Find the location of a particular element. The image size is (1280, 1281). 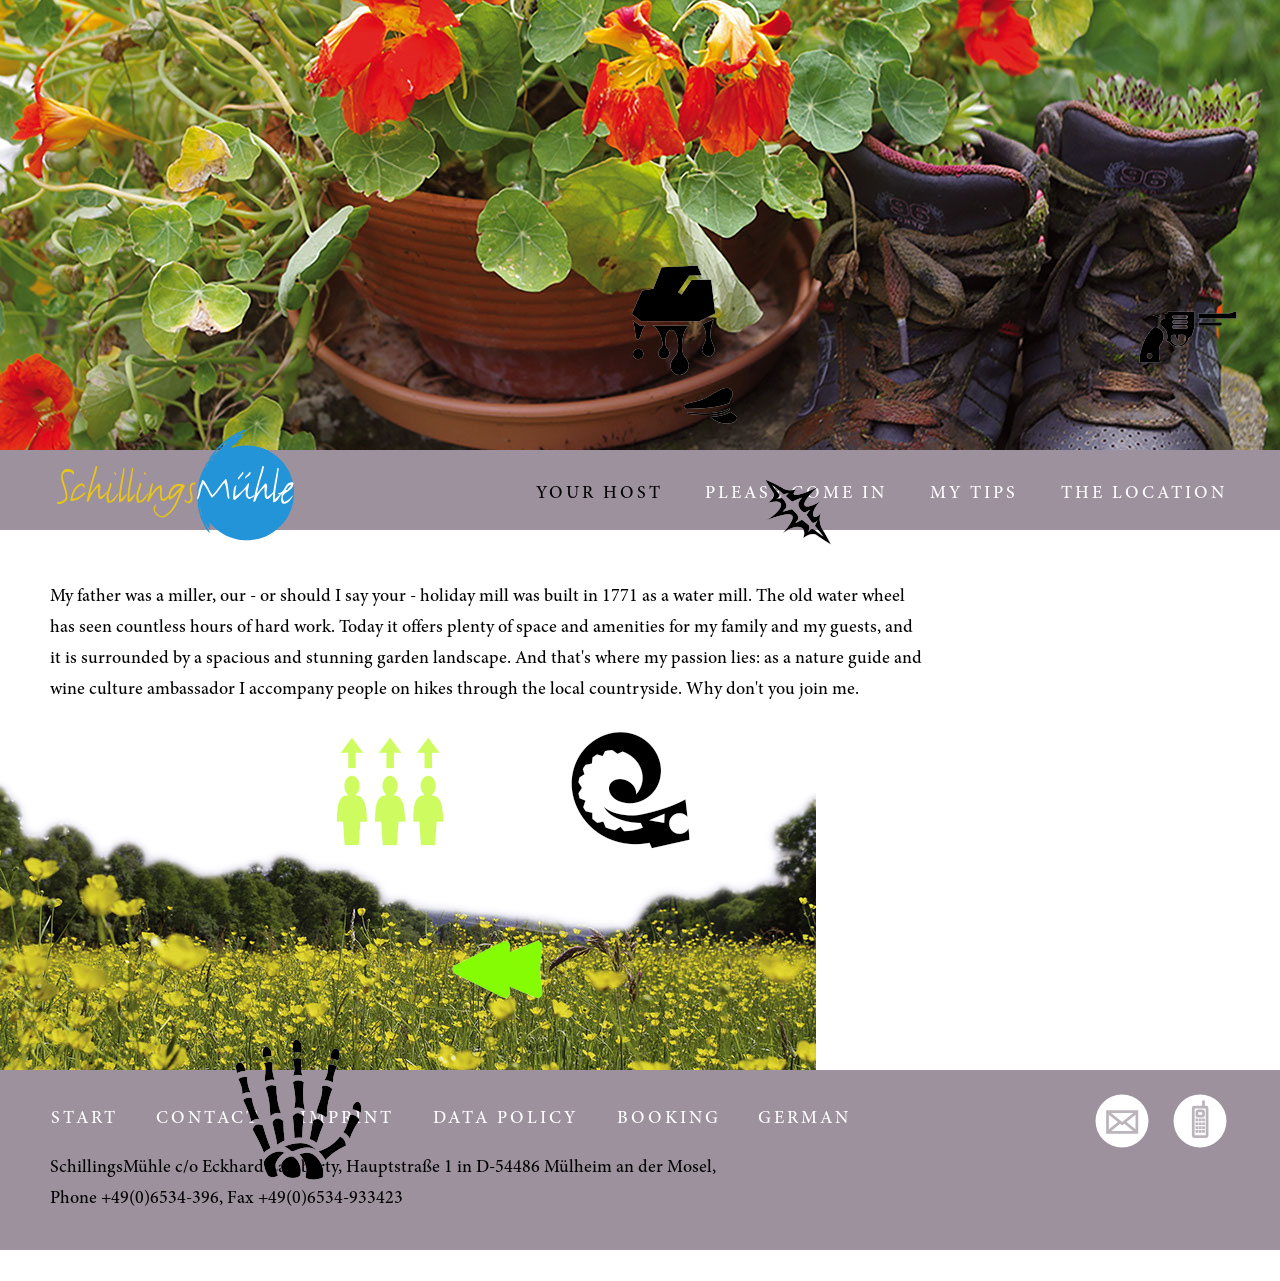

upgrade your team or group members is located at coordinates (390, 791).